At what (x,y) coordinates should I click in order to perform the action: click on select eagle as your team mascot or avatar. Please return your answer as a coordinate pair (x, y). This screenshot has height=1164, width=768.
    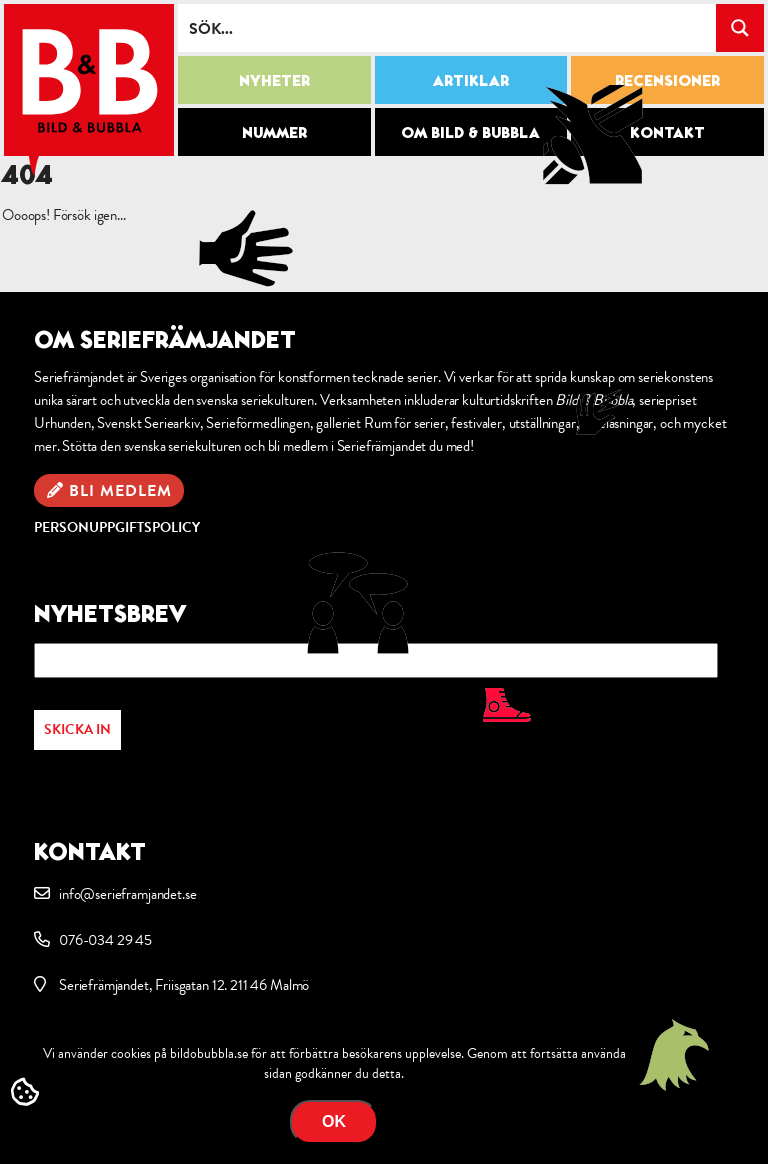
    Looking at the image, I should click on (674, 1055).